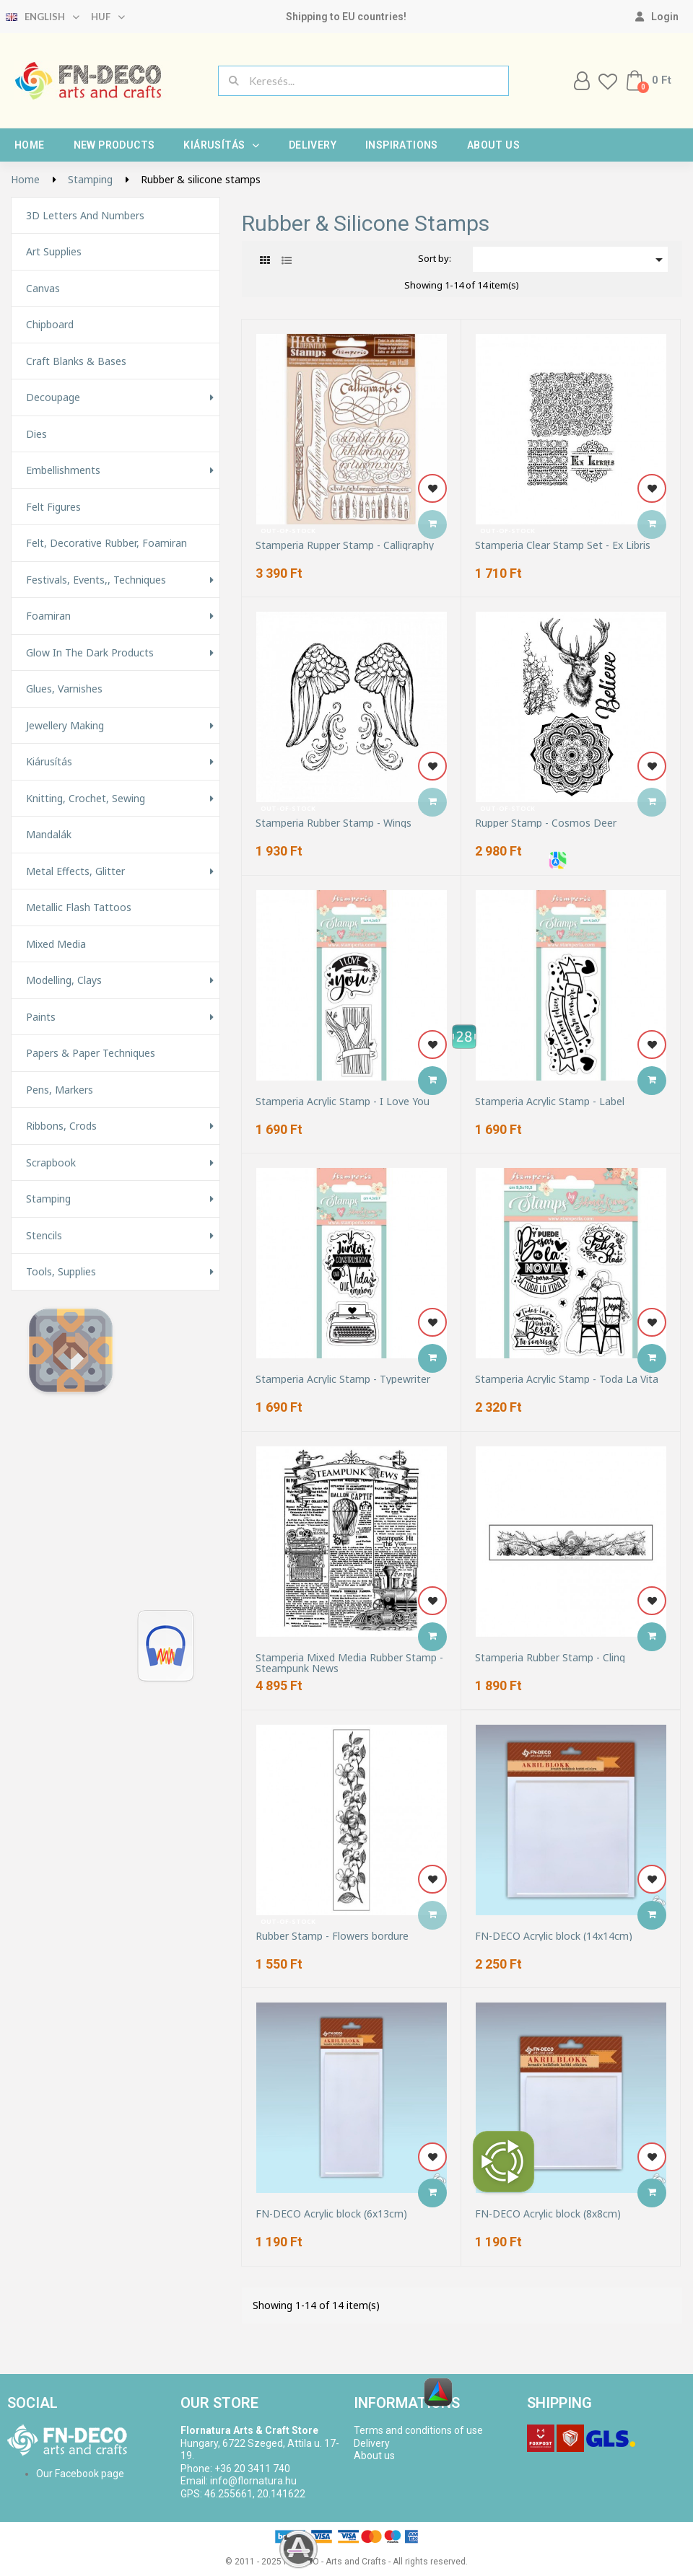 The width and height of the screenshot is (693, 2576). What do you see at coordinates (503, 2161) in the screenshot?
I see `launch ubuntu mate application` at bounding box center [503, 2161].